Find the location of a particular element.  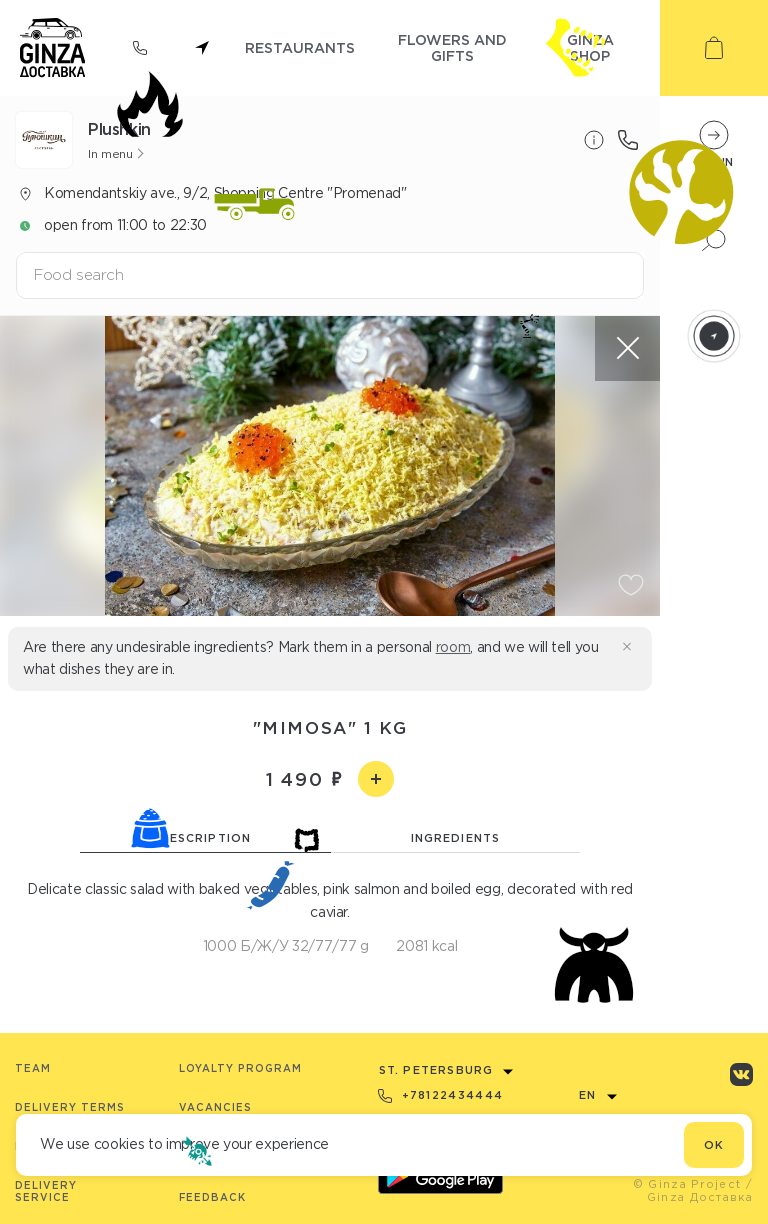

indicates digestive or gastrointestinal health tracking is located at coordinates (306, 840).